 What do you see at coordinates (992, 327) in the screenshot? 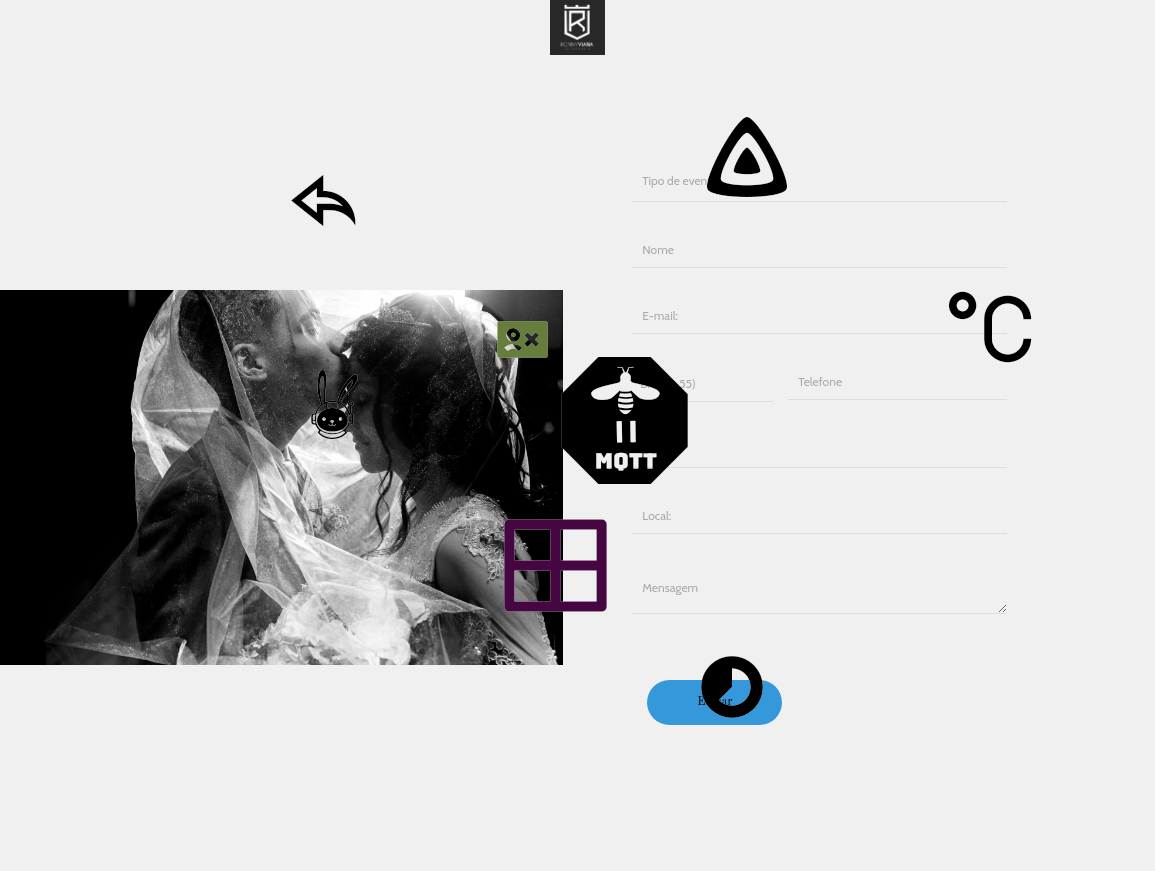
I see `indicates temperature displayed in celsius` at bounding box center [992, 327].